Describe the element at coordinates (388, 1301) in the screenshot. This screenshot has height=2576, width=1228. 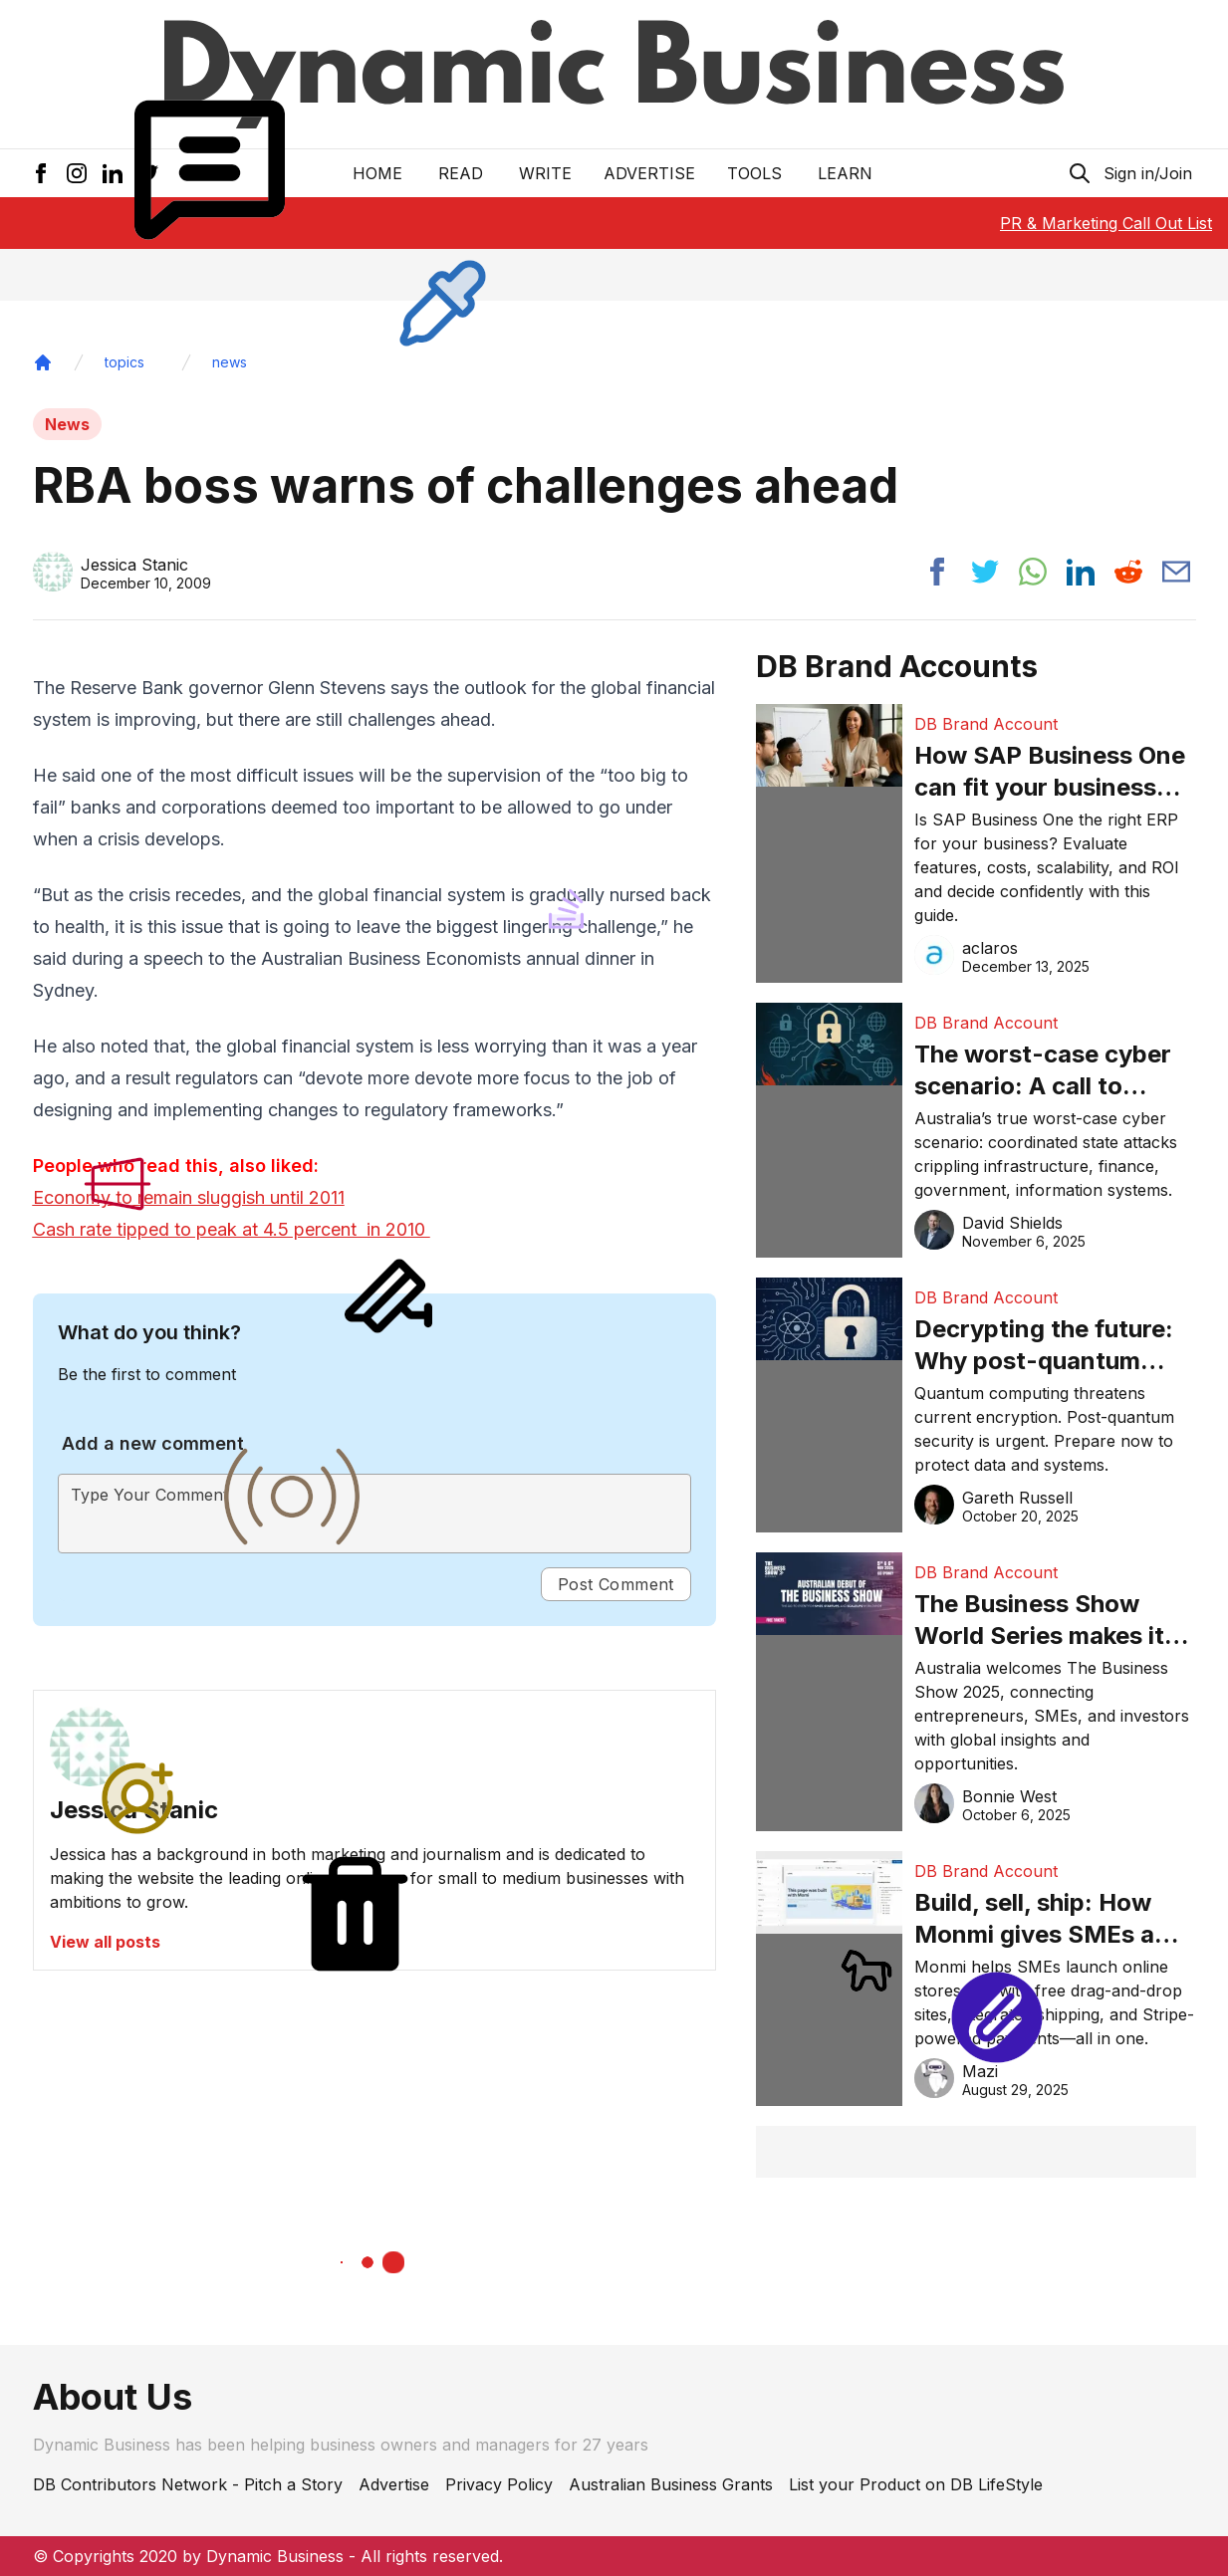
I see `access security camera settings` at that location.